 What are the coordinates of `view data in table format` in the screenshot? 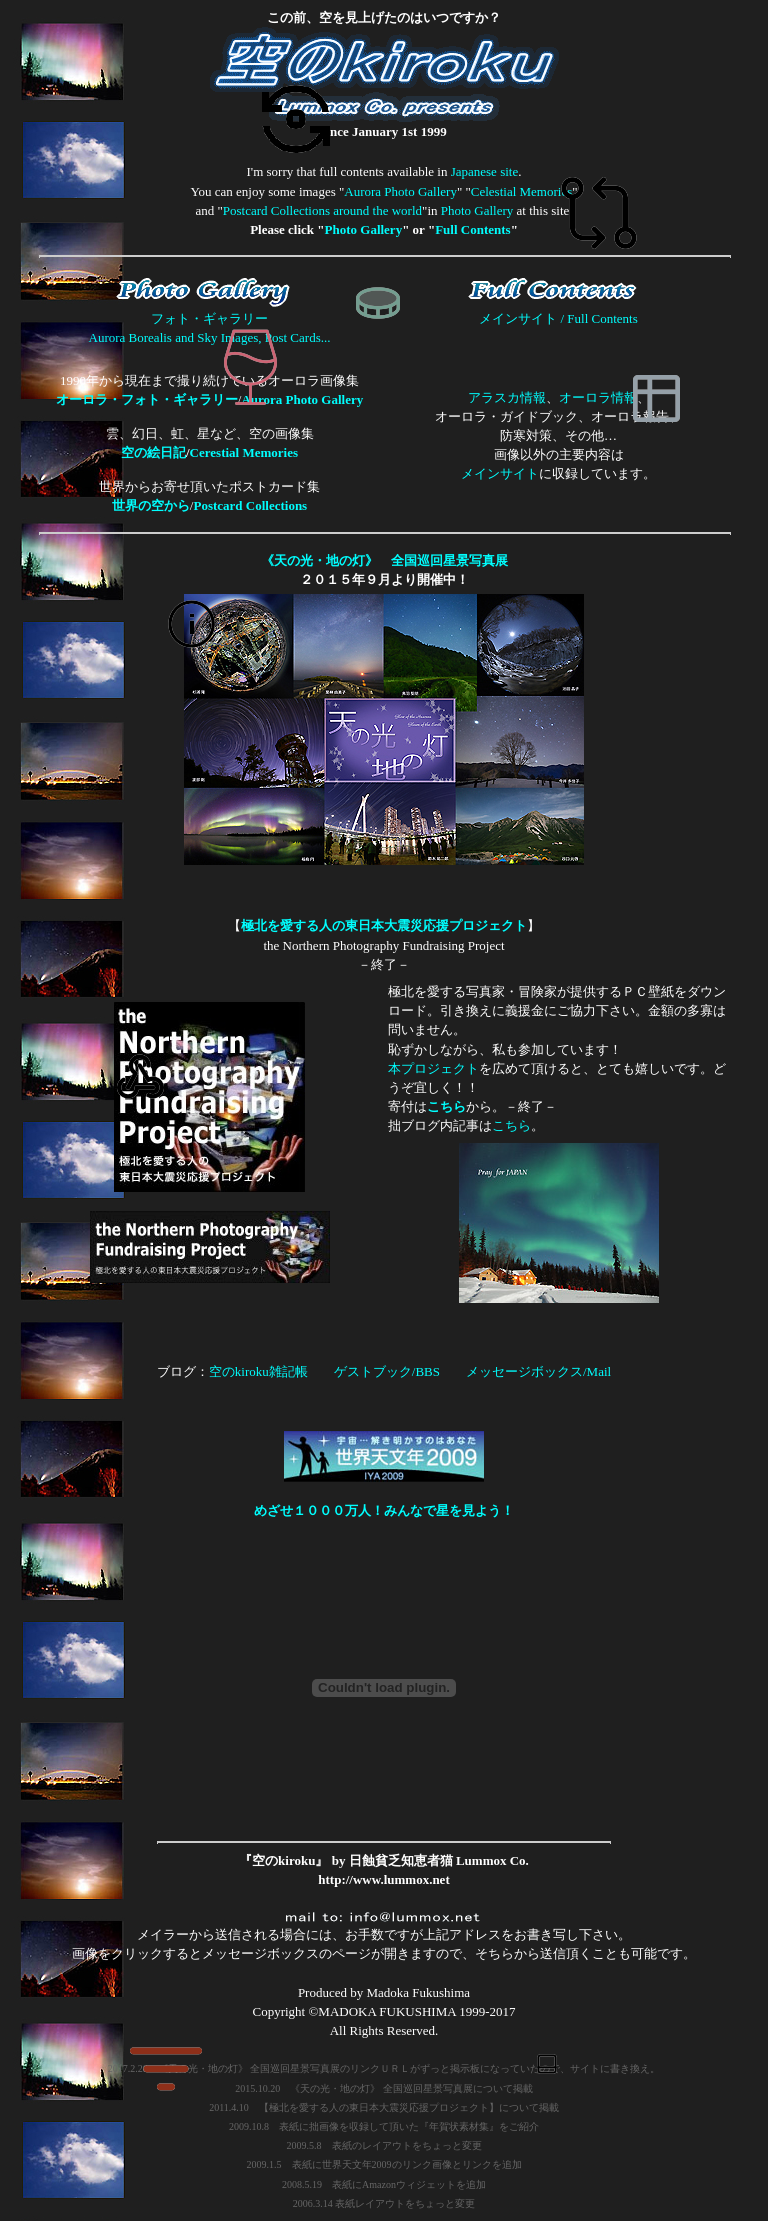 It's located at (656, 398).